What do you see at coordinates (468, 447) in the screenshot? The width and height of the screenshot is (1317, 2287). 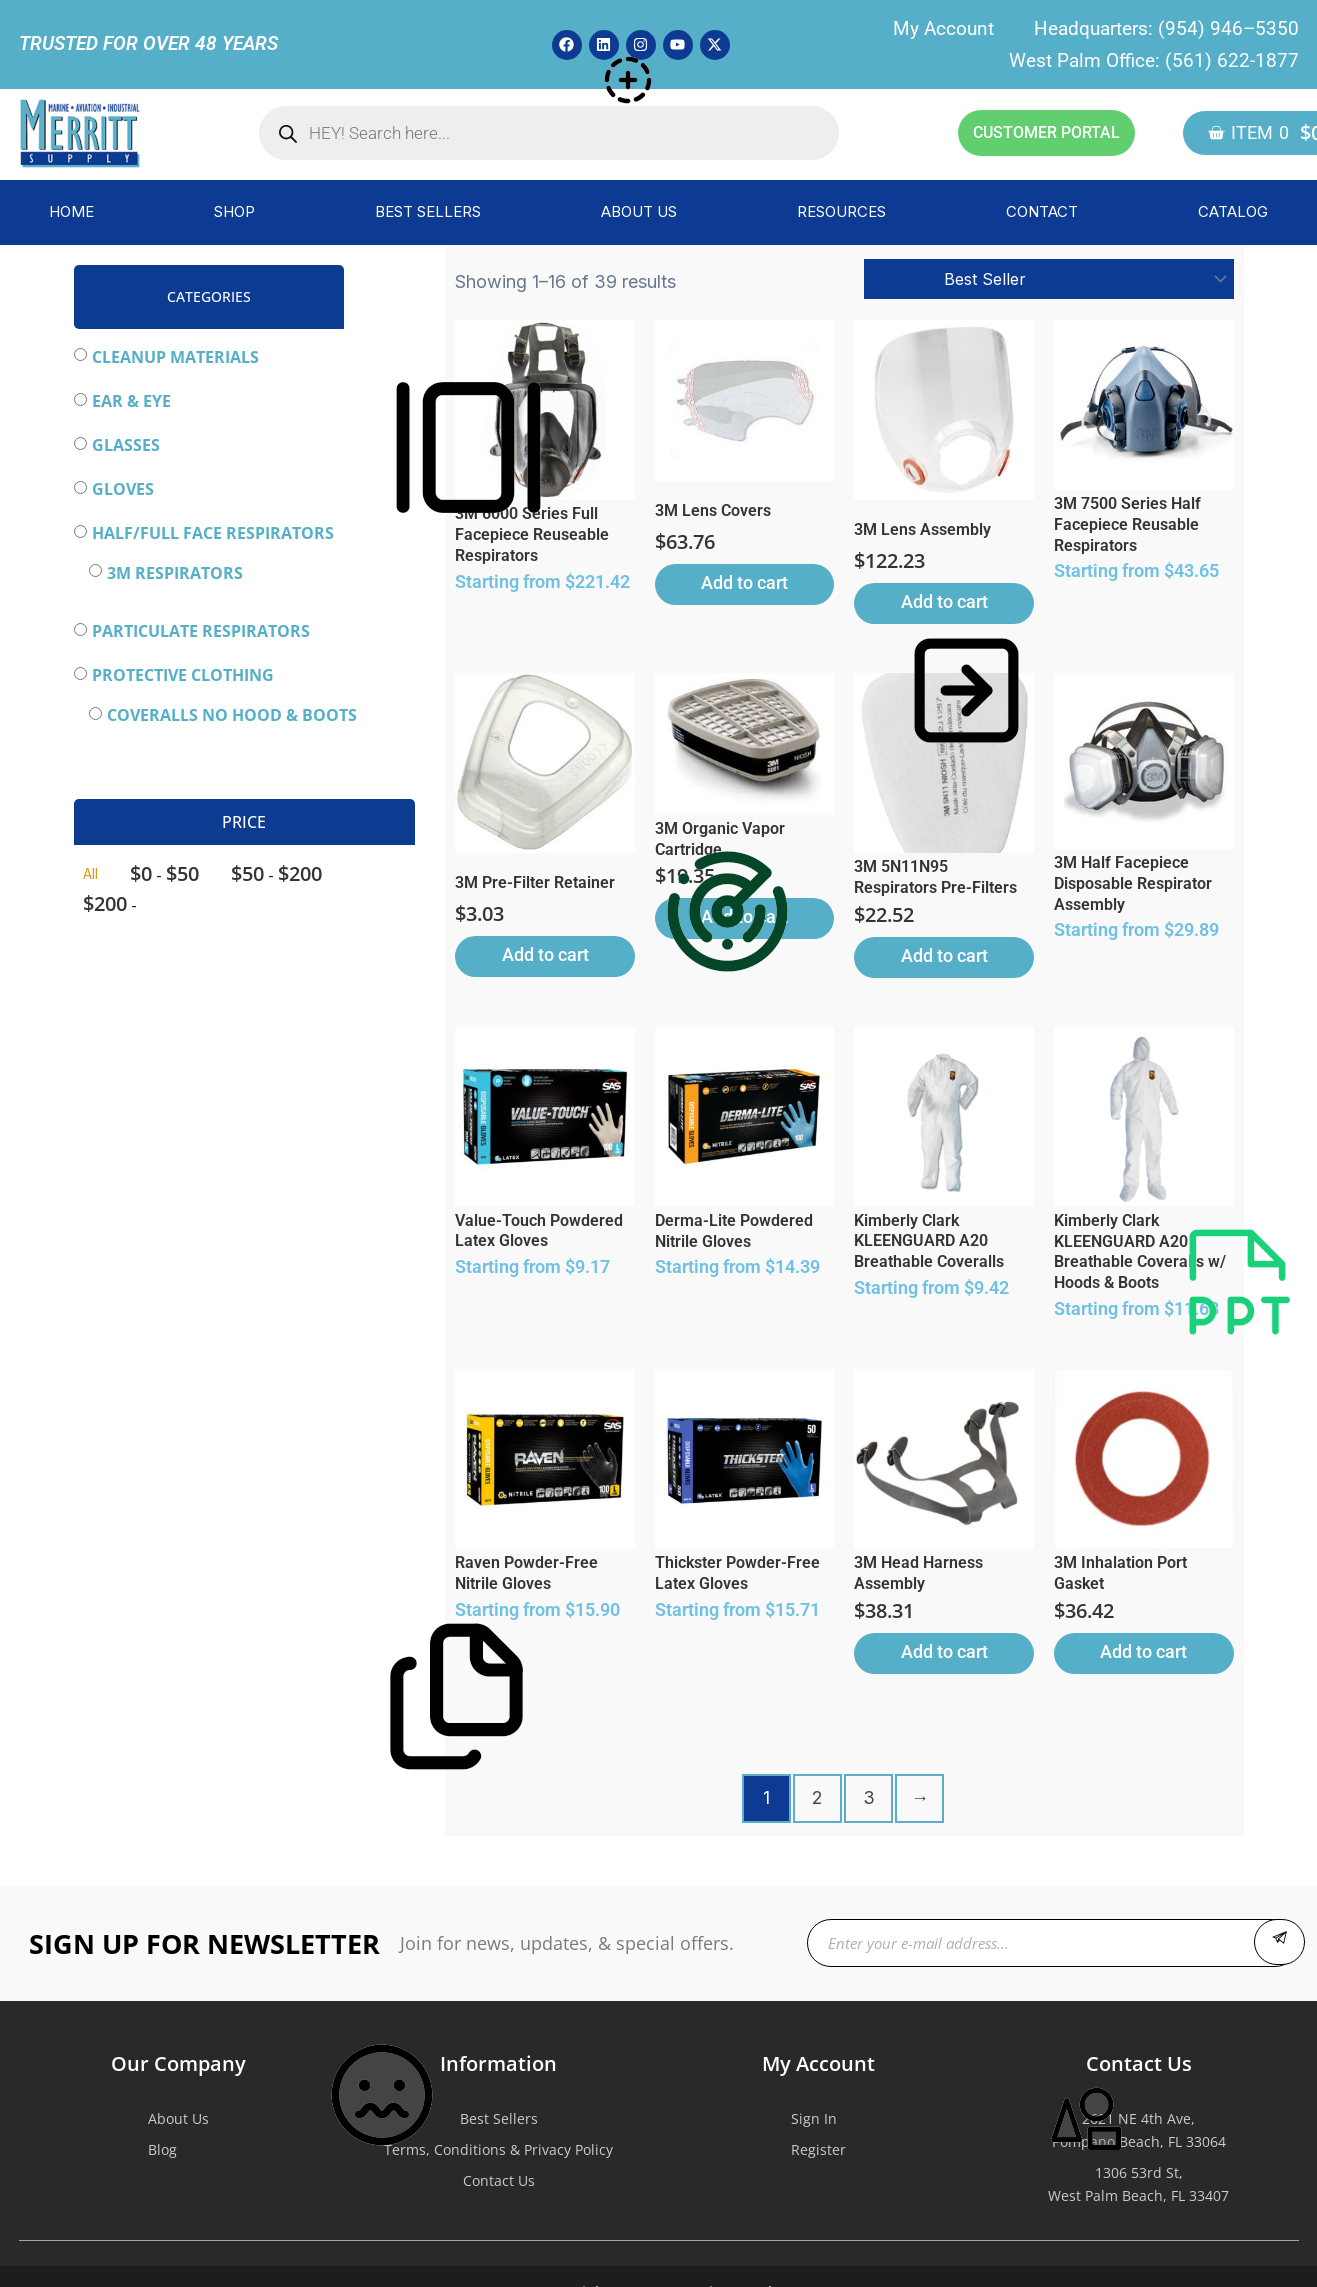 I see `browse images in horizontal gallery view` at bounding box center [468, 447].